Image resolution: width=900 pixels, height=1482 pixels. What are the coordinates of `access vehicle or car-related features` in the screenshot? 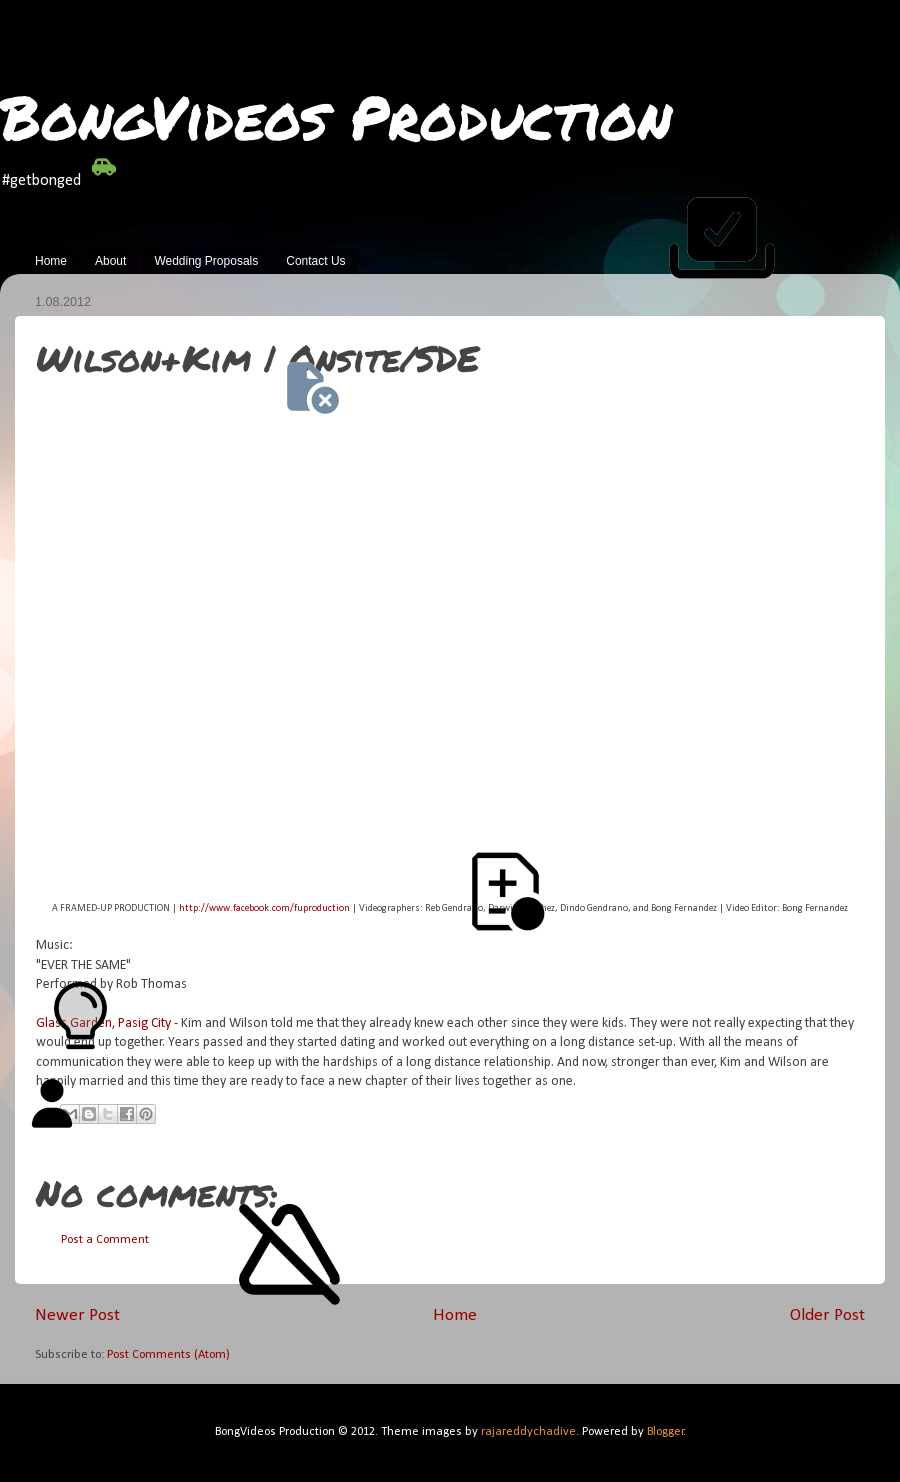 It's located at (104, 167).